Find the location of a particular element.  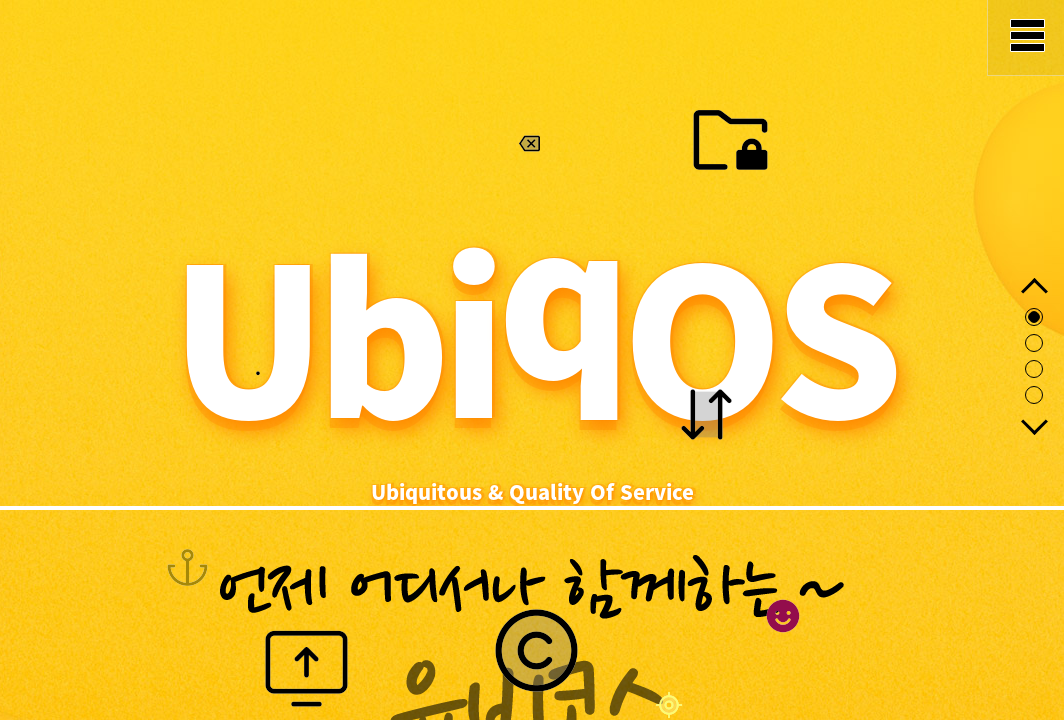

add an emoji or reaction is located at coordinates (783, 616).